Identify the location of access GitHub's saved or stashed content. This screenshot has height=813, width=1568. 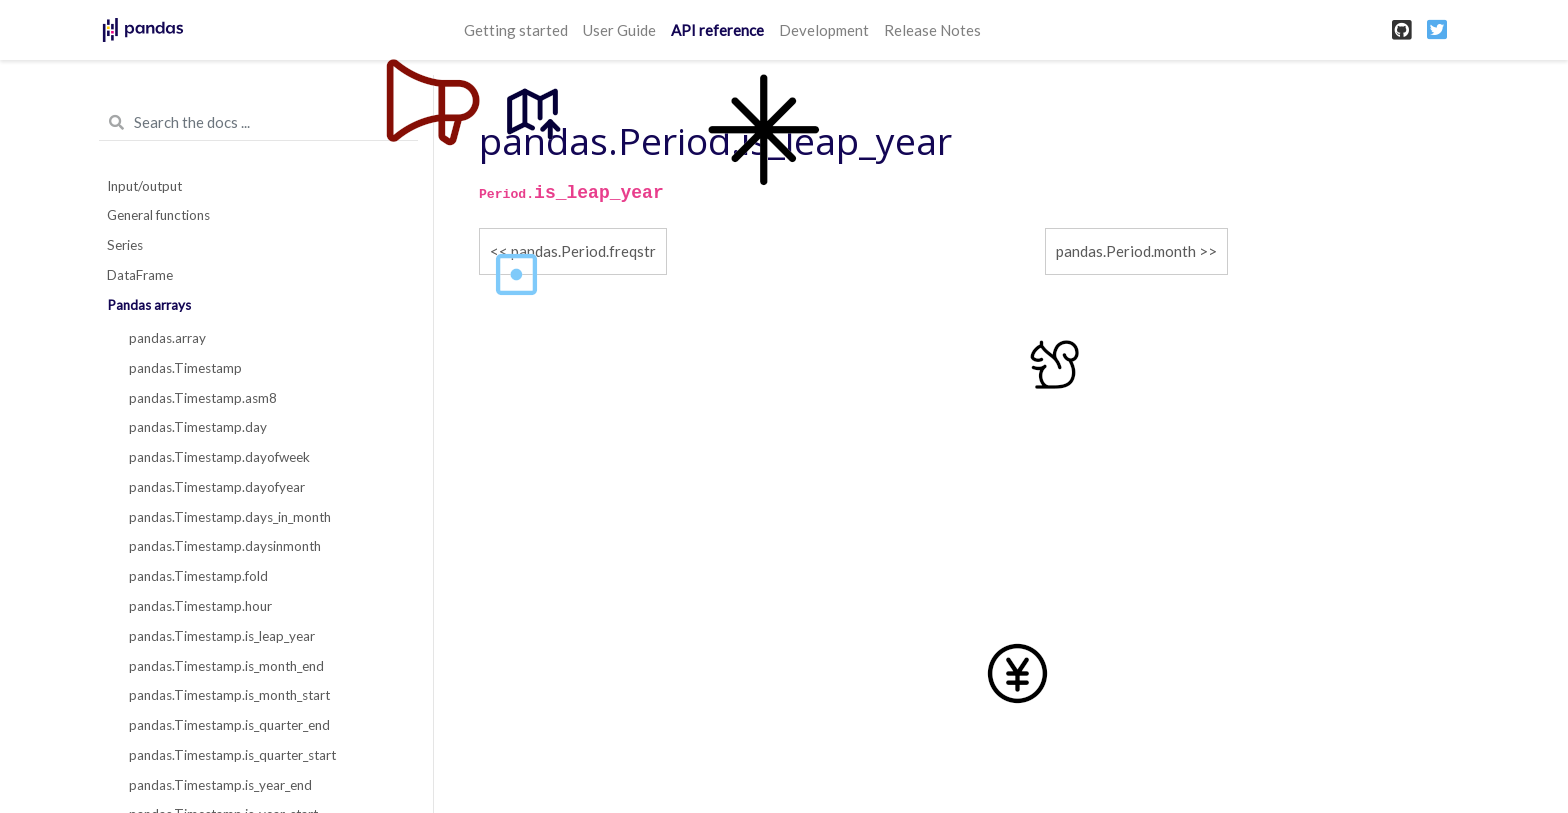
(1053, 363).